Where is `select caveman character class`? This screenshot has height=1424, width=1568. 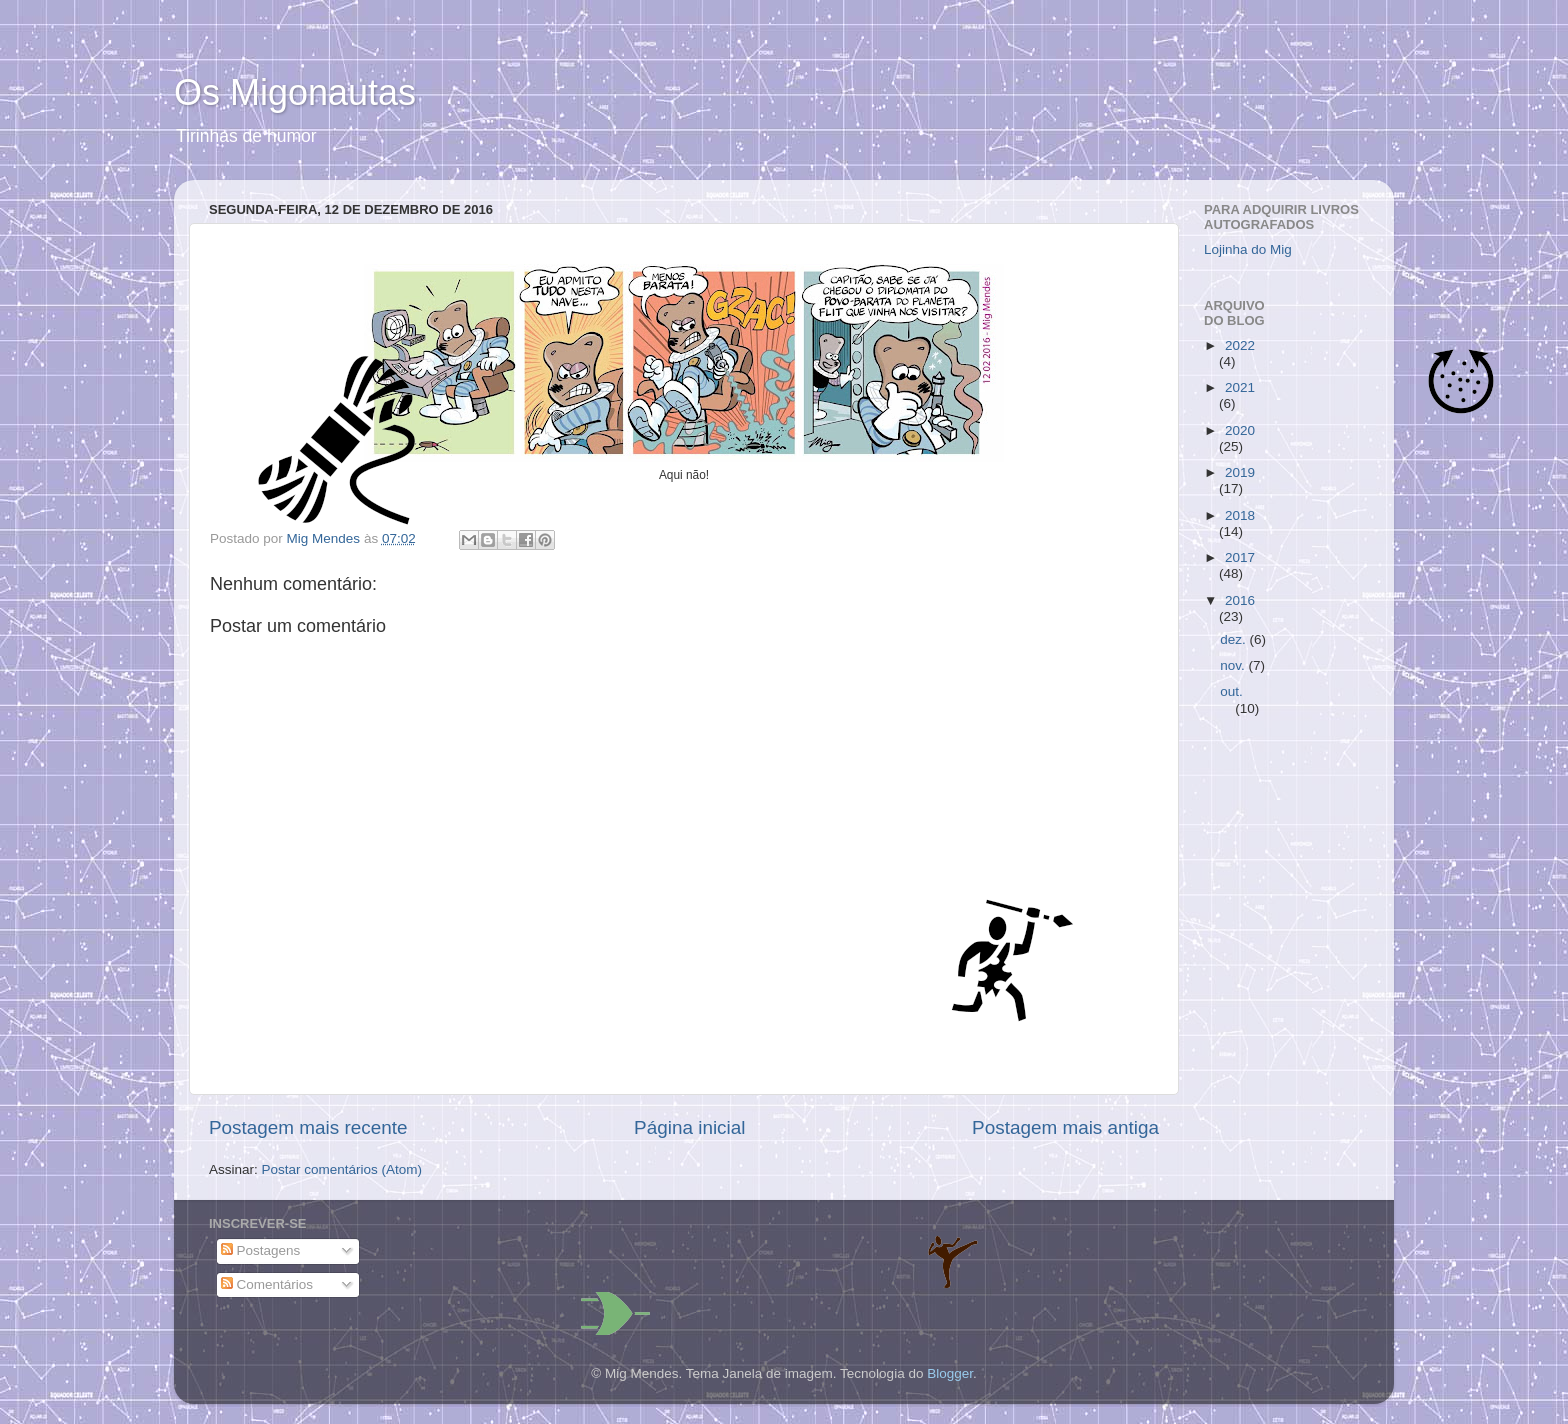
select caveman character class is located at coordinates (1012, 960).